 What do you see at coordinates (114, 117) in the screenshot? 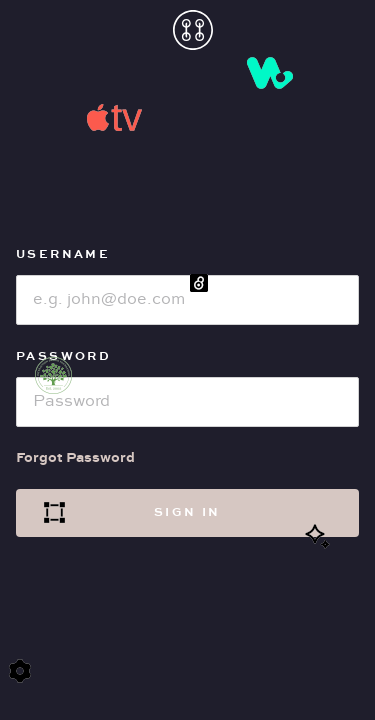
I see `open the Apple TV app` at bounding box center [114, 117].